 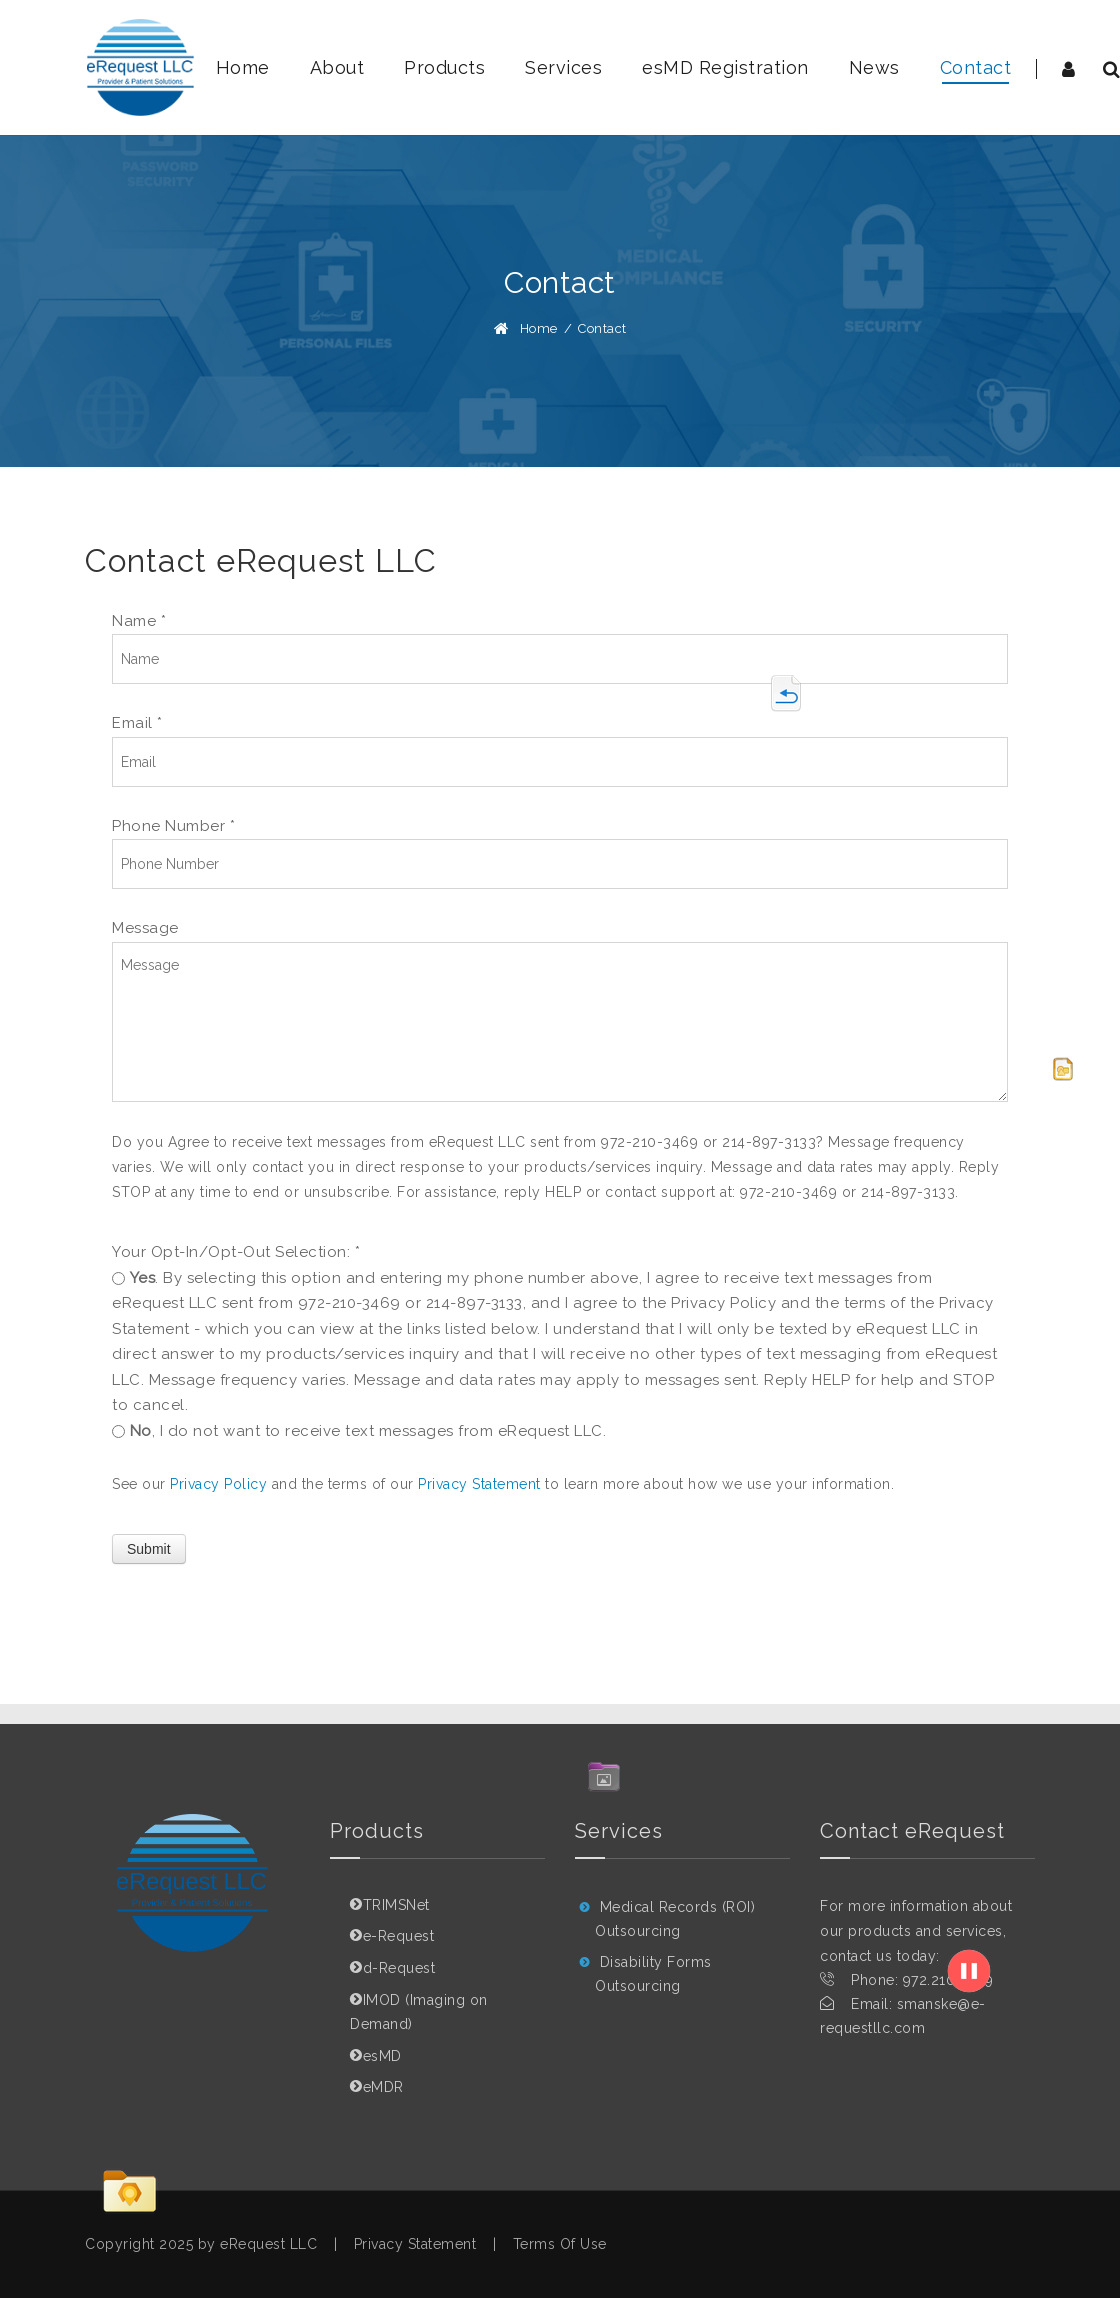 What do you see at coordinates (129, 2192) in the screenshot?
I see `open microsoft dynamics 365 field service folder` at bounding box center [129, 2192].